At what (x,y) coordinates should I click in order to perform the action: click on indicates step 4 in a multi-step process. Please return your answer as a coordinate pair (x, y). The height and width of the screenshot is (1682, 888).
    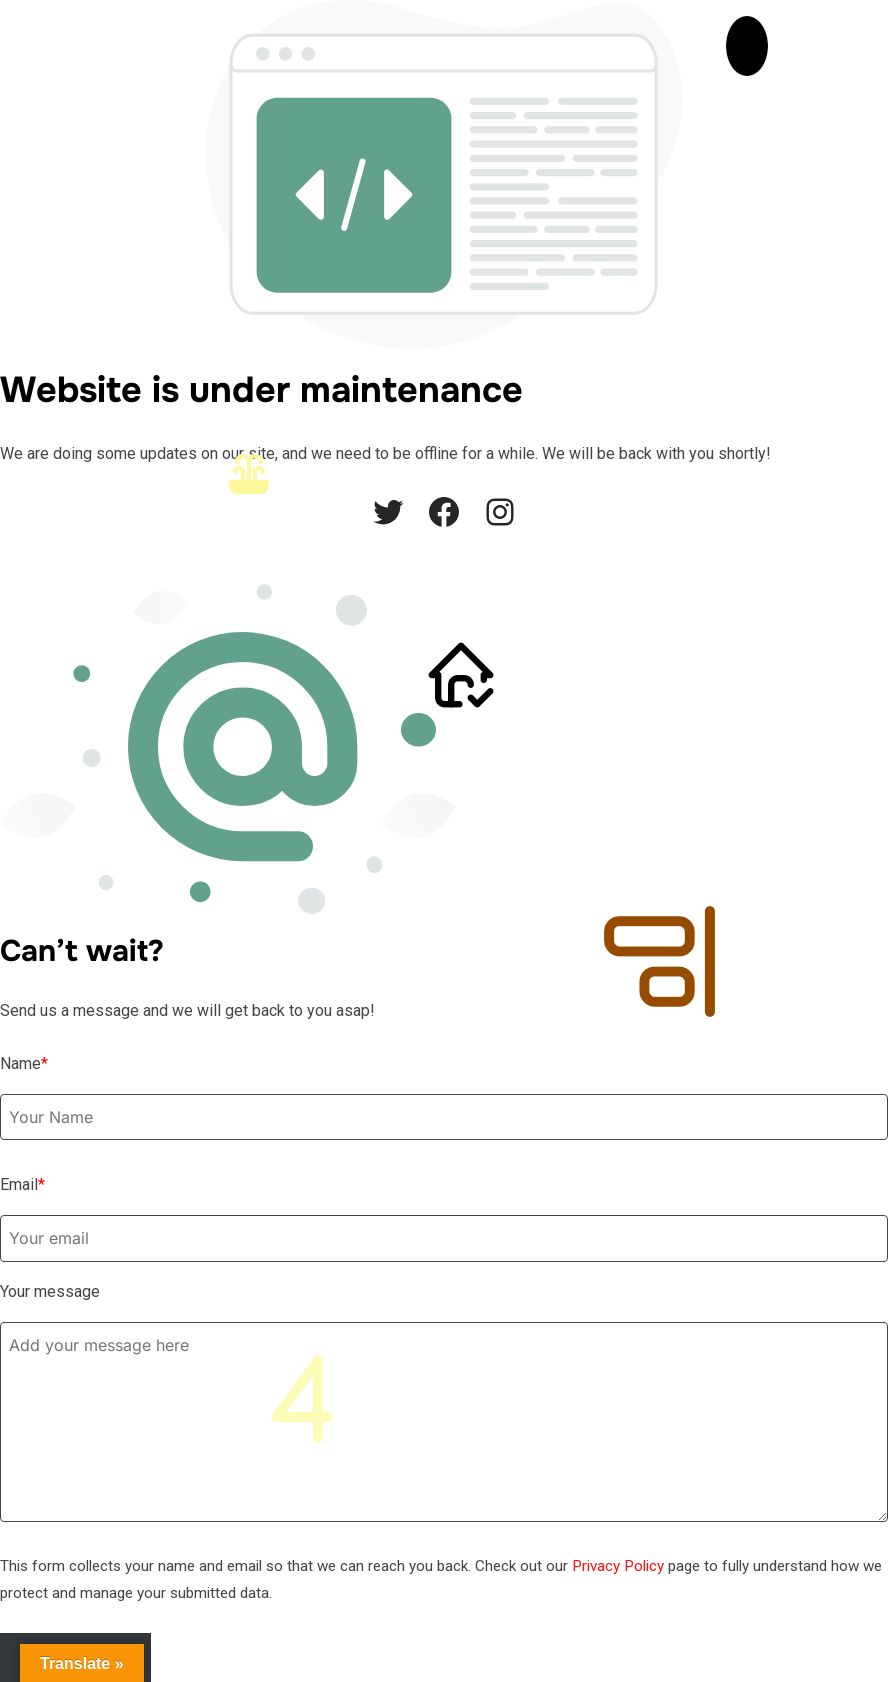
    Looking at the image, I should click on (302, 1396).